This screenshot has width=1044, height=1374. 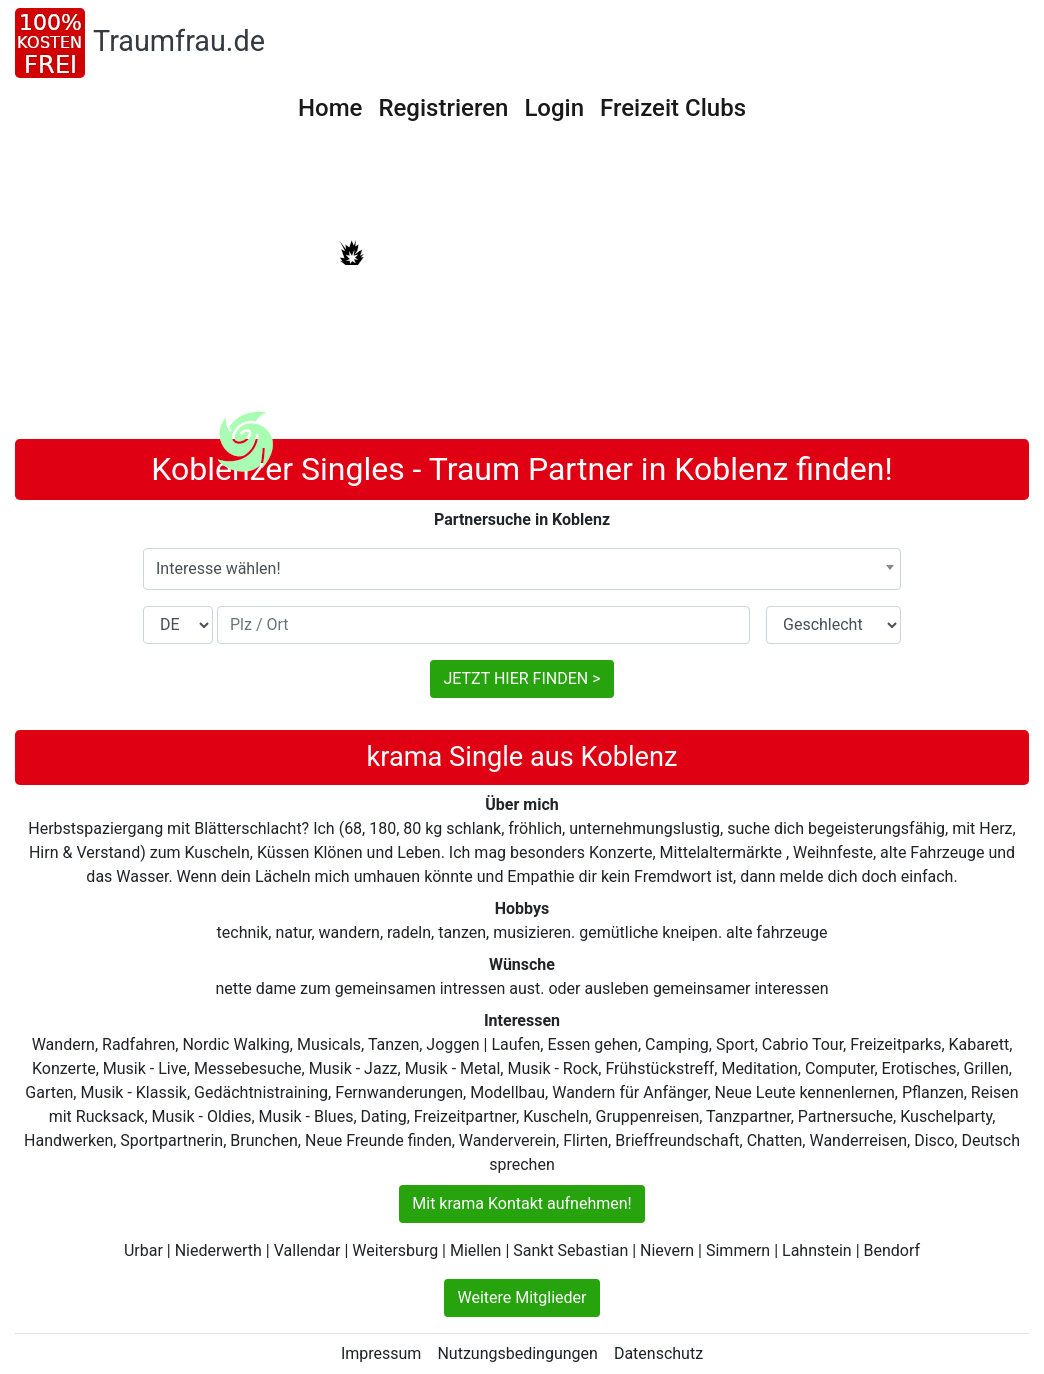 What do you see at coordinates (245, 441) in the screenshot?
I see `represents a shell or spiral-themed game item` at bounding box center [245, 441].